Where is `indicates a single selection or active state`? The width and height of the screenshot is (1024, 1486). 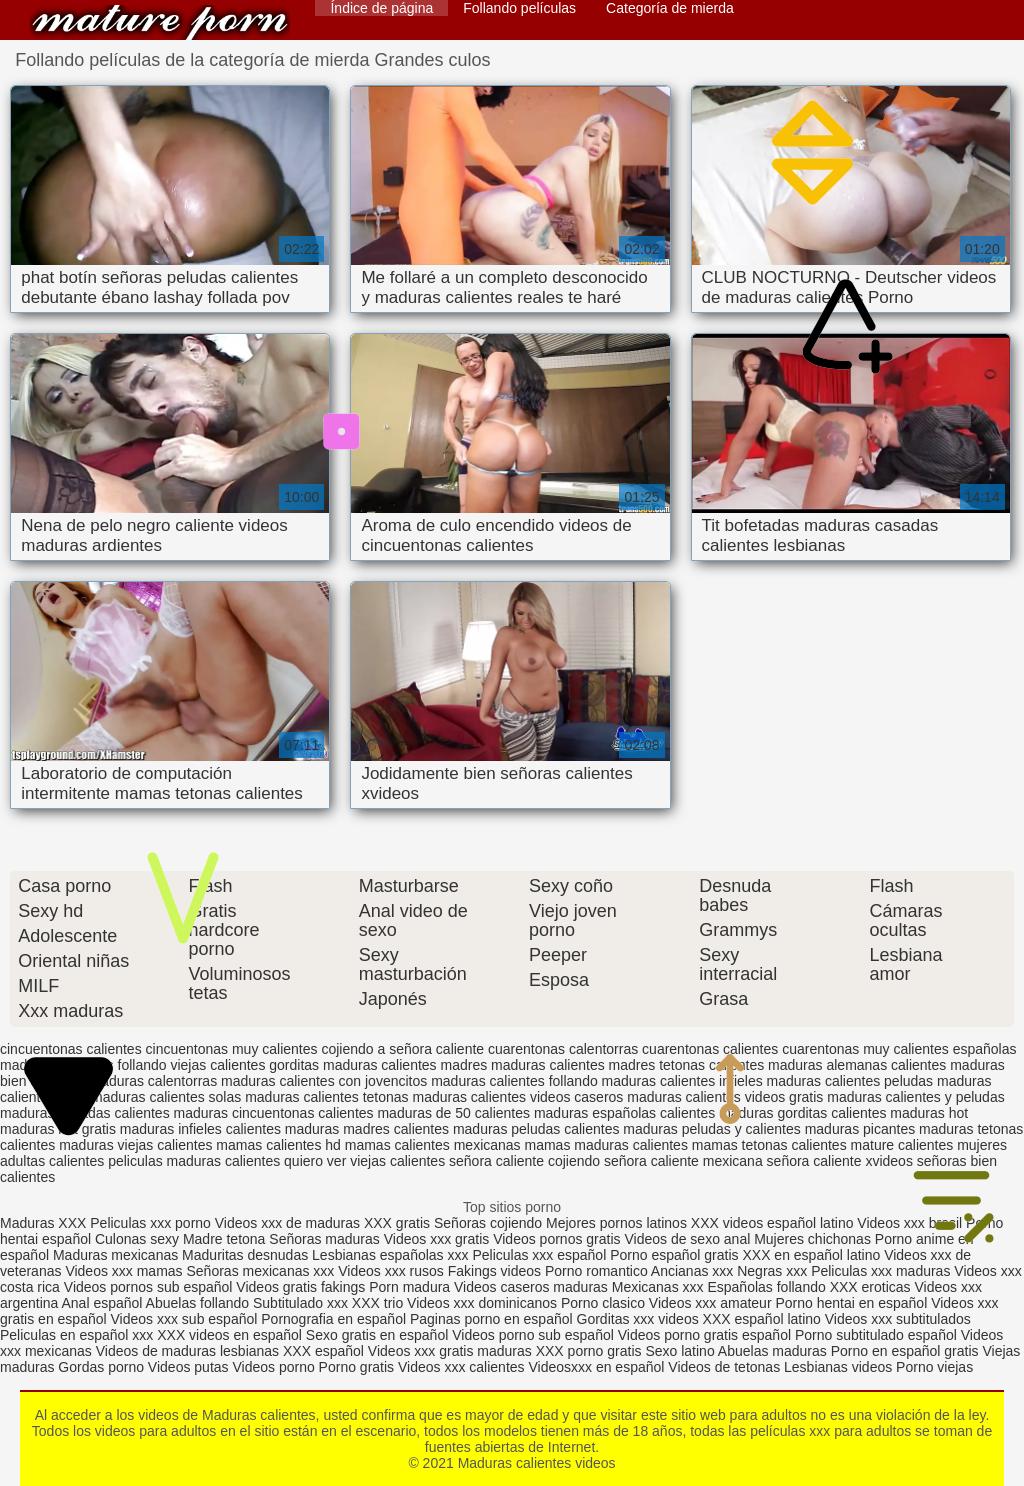 indicates a single selection or active state is located at coordinates (341, 431).